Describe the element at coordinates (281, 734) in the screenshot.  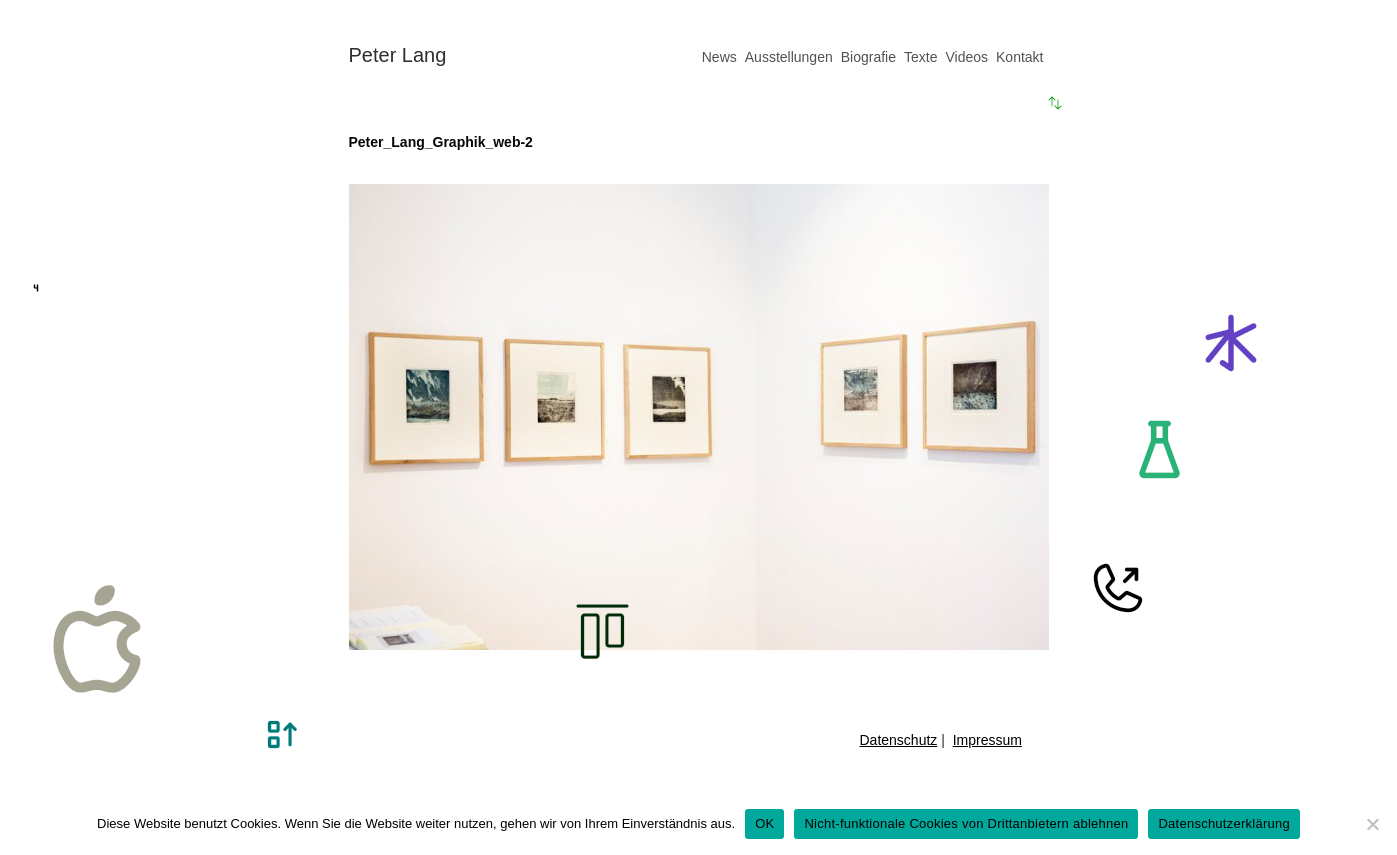
I see `sort items in ascending order` at that location.